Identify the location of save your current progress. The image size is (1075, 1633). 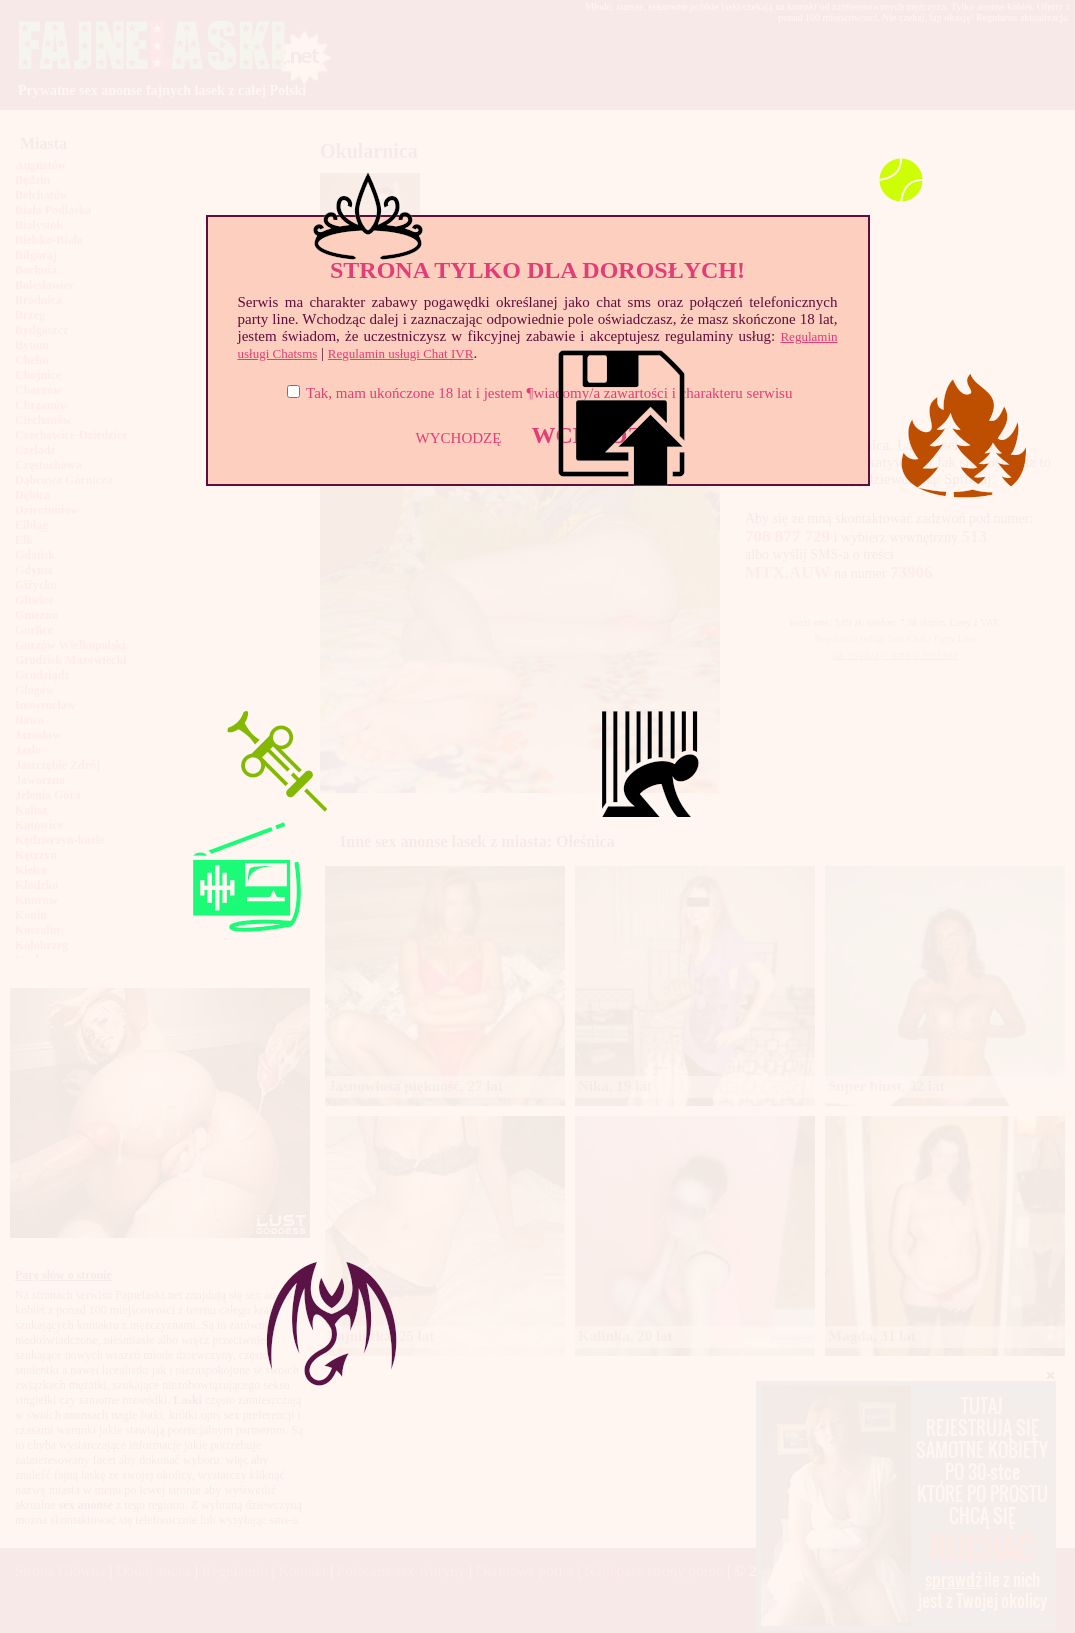
(621, 413).